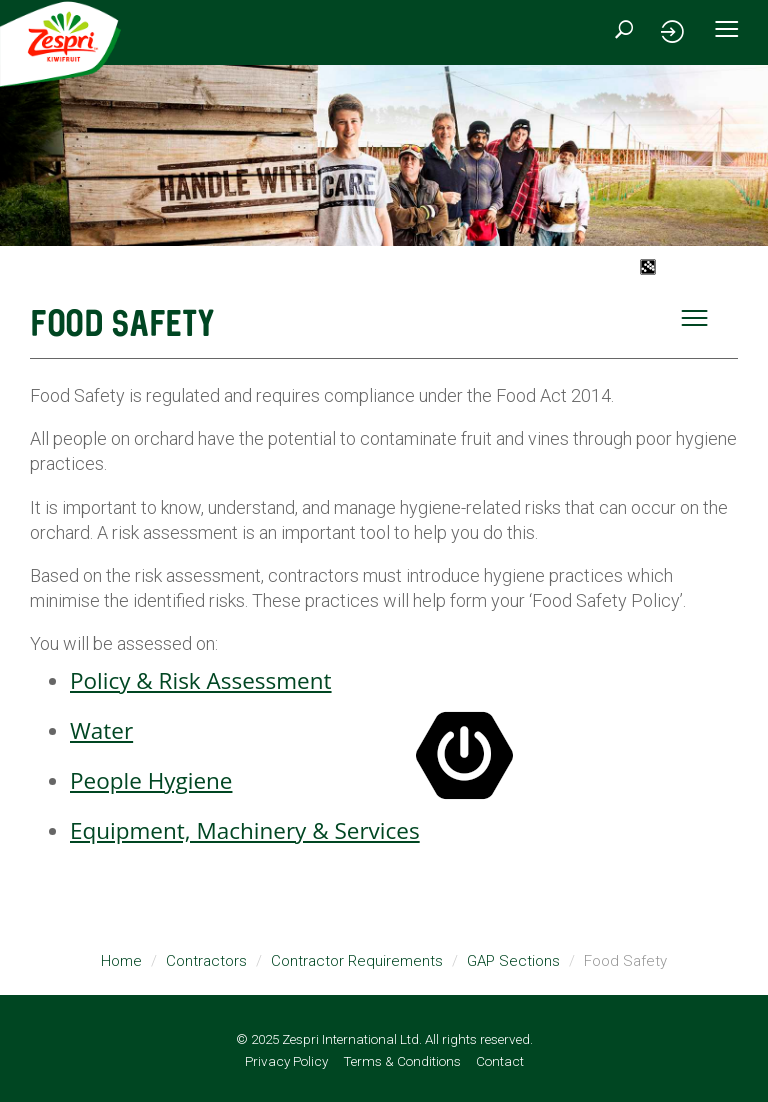 The image size is (768, 1102). I want to click on open scilab application, so click(648, 267).